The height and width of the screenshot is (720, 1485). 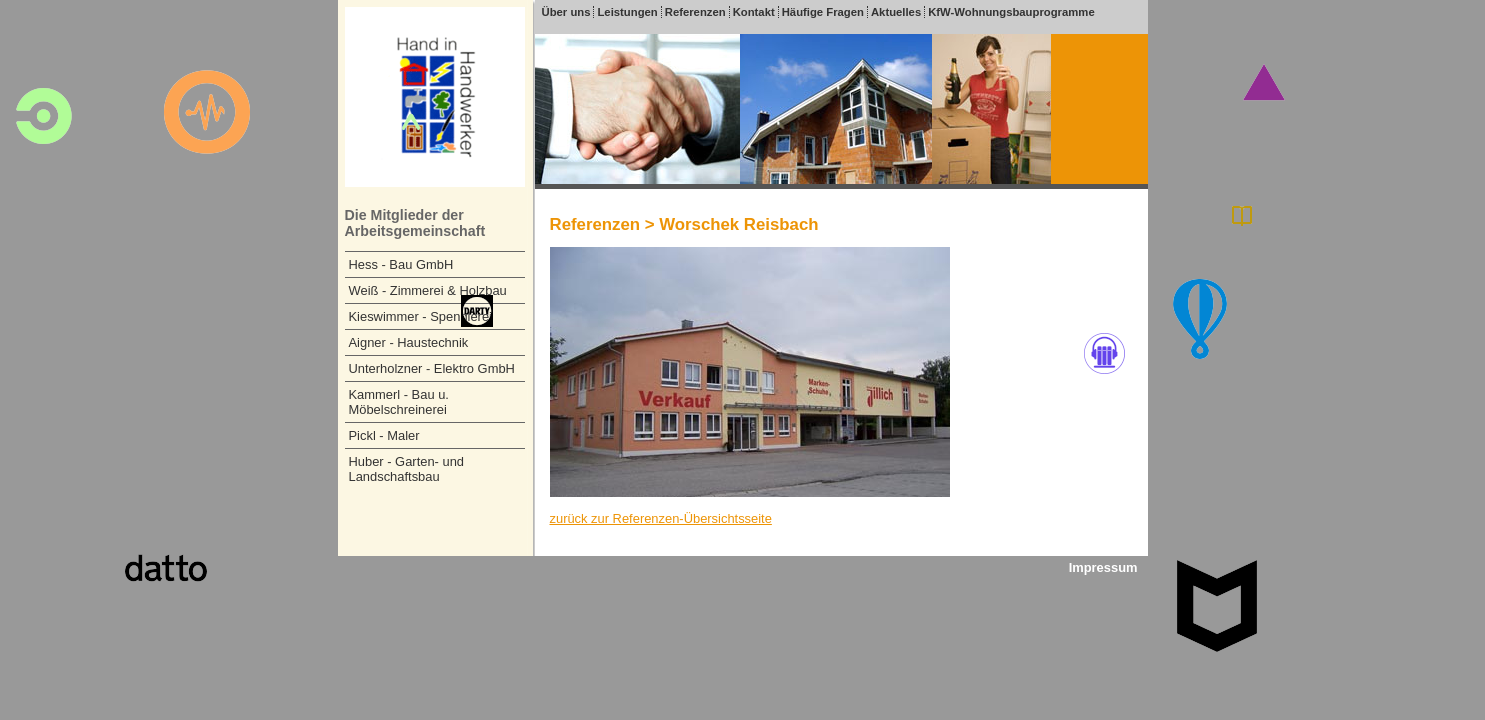 I want to click on datto company logo, so click(x=166, y=568).